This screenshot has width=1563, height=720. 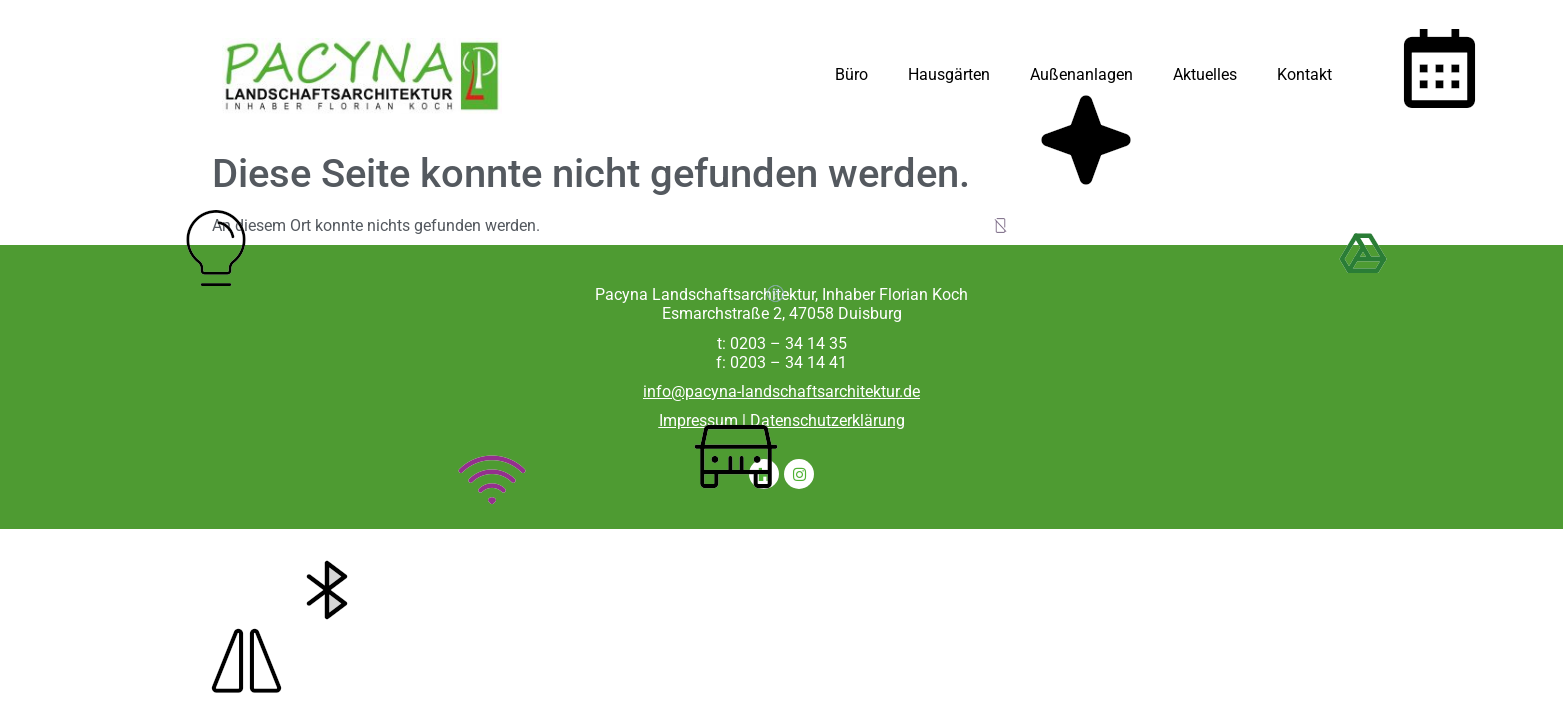 I want to click on flip image horizontally, so click(x=246, y=663).